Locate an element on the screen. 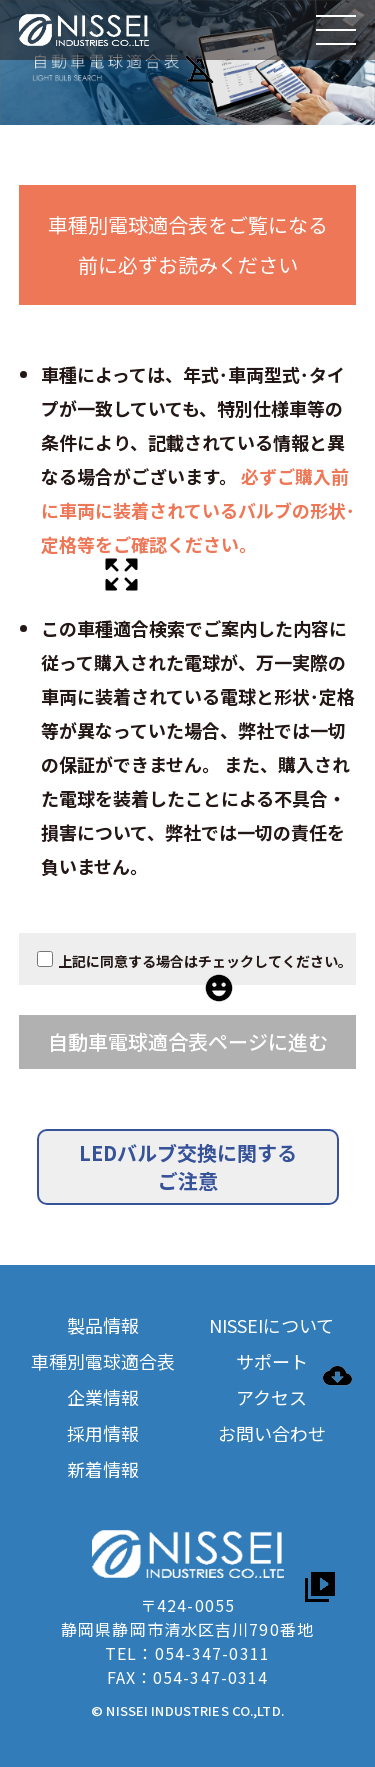 This screenshot has height=1767, width=375. expand to fullscreen mode is located at coordinates (121, 574).